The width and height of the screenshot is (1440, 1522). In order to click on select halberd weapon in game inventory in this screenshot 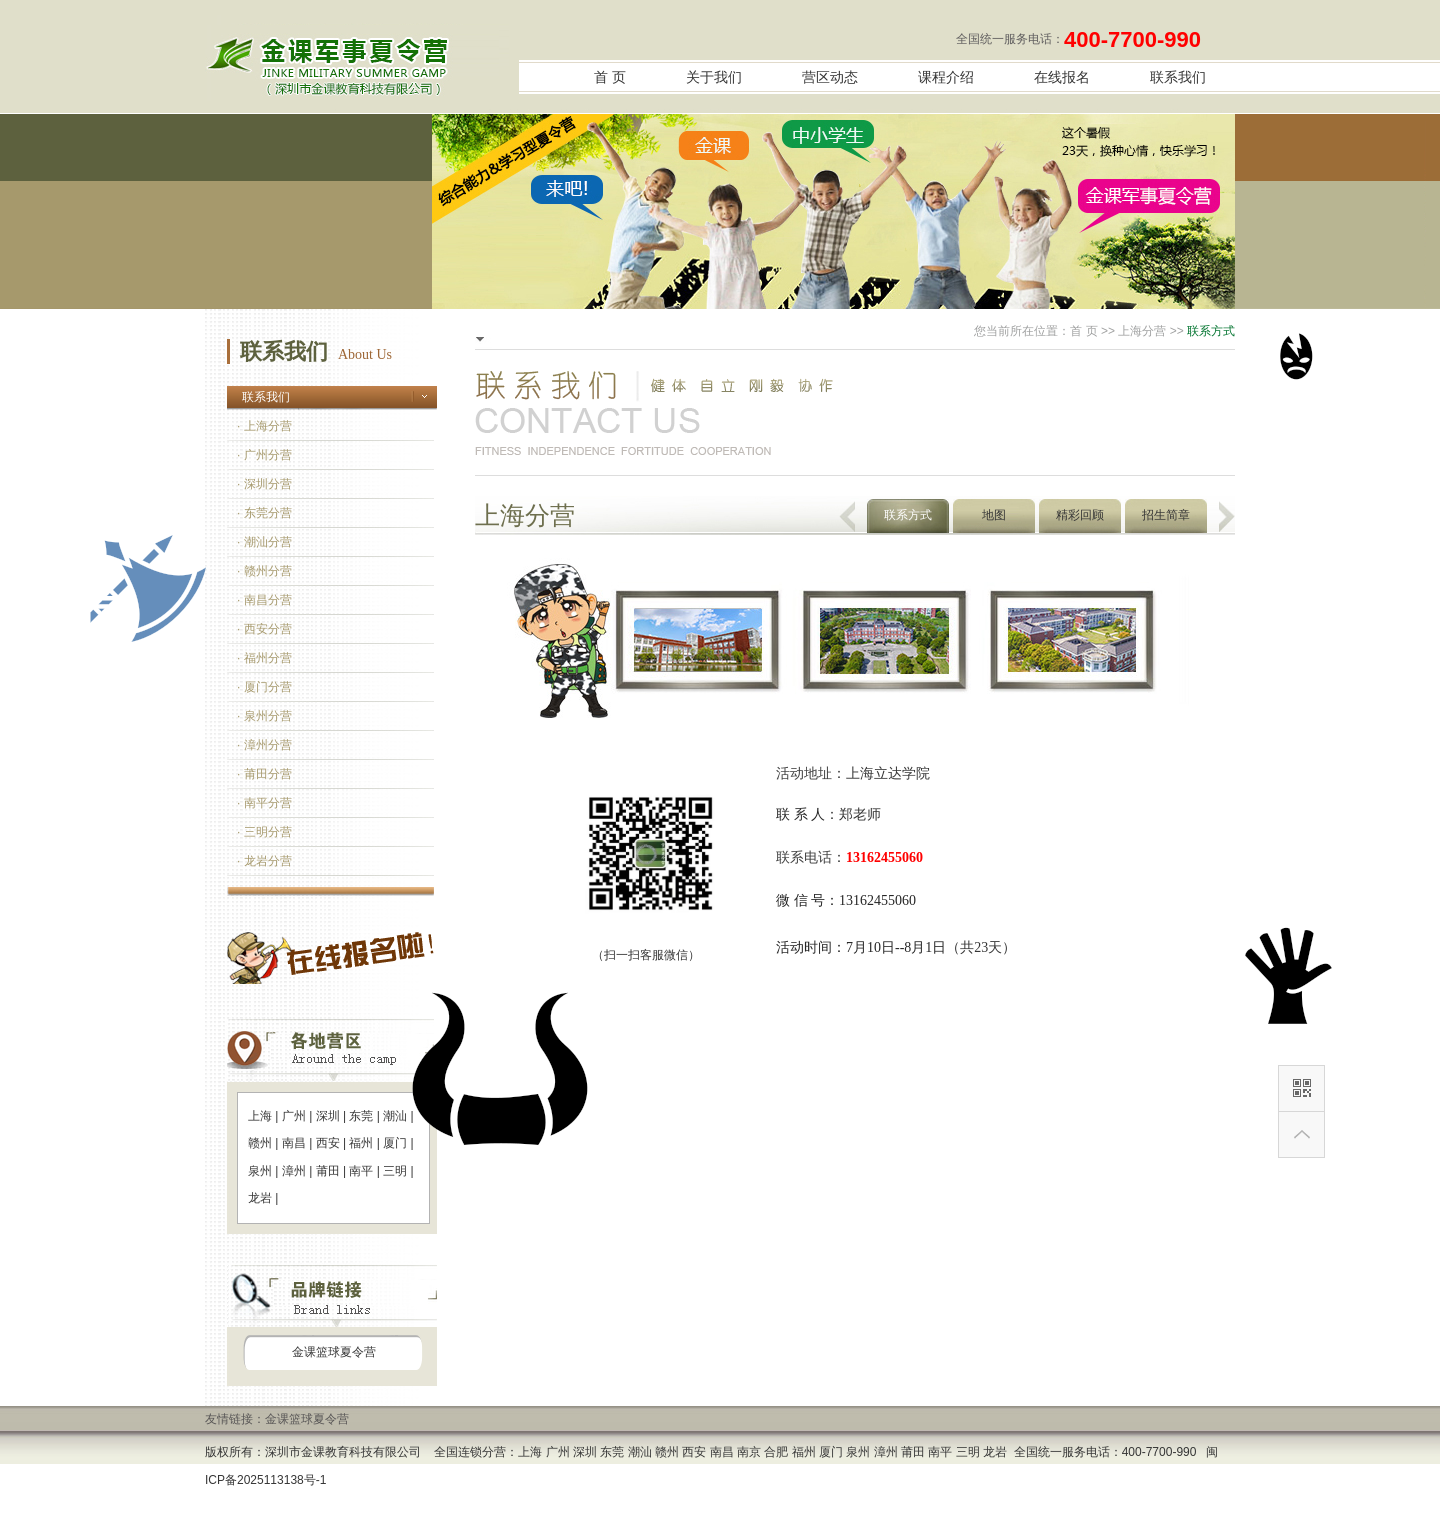, I will do `click(148, 588)`.